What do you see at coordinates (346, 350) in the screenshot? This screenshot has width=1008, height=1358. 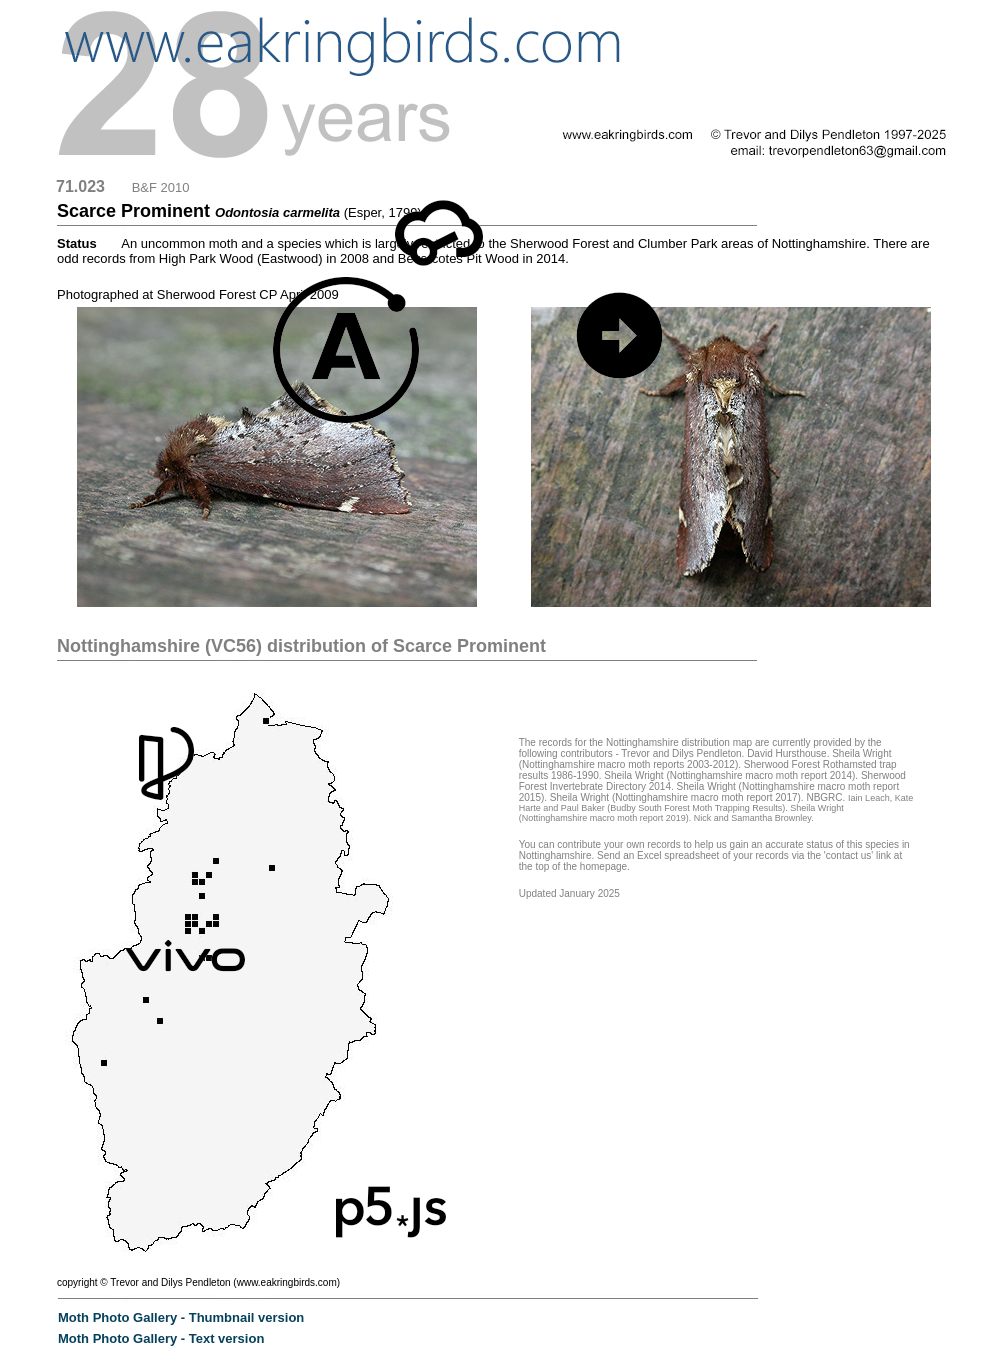 I see `Apollo GraphQL branding or logo` at bounding box center [346, 350].